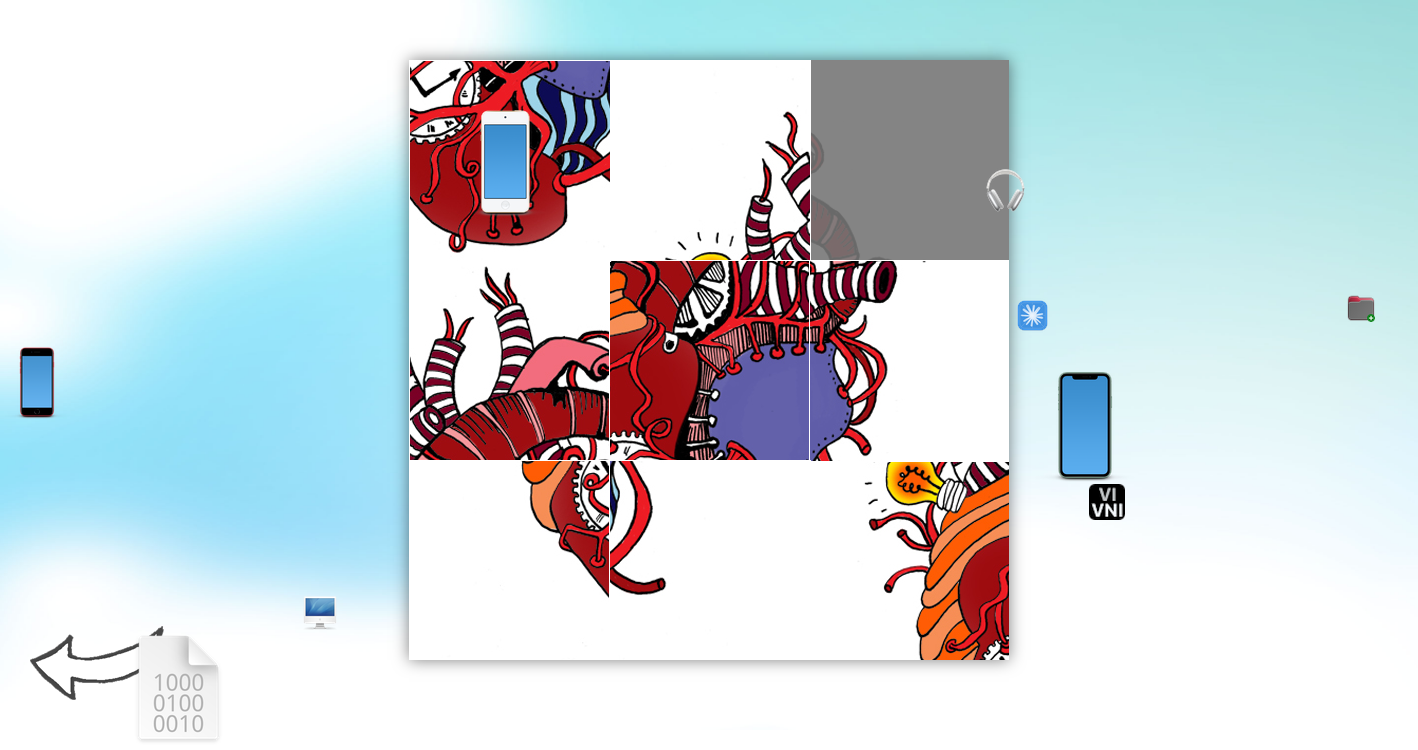  Describe the element at coordinates (1005, 190) in the screenshot. I see `connect bluetooth headphones` at that location.